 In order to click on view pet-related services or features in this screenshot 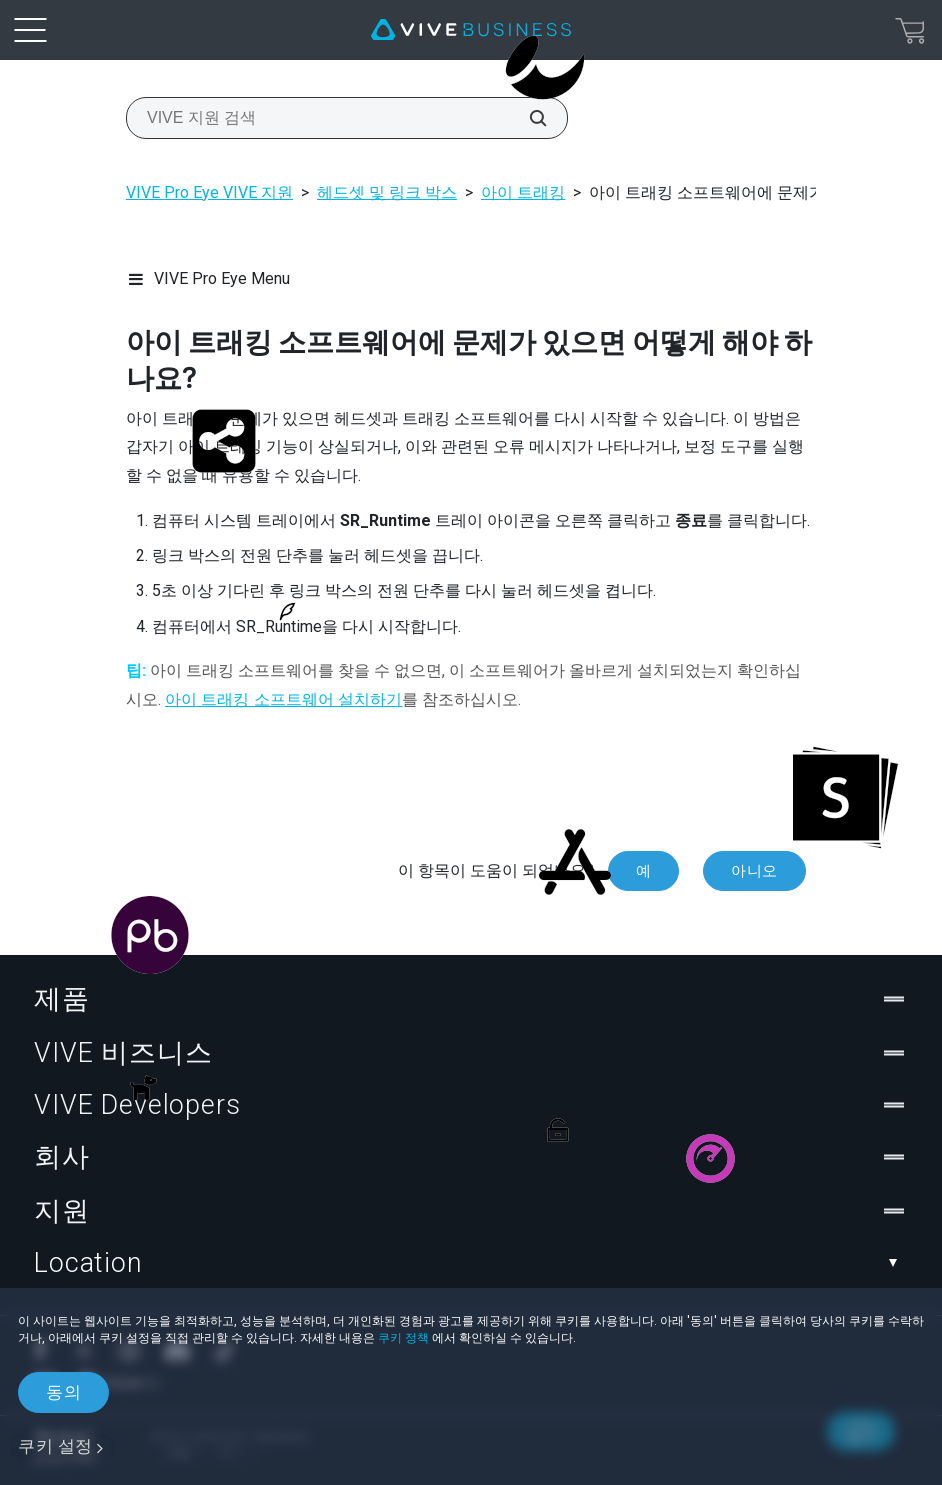, I will do `click(143, 1088)`.